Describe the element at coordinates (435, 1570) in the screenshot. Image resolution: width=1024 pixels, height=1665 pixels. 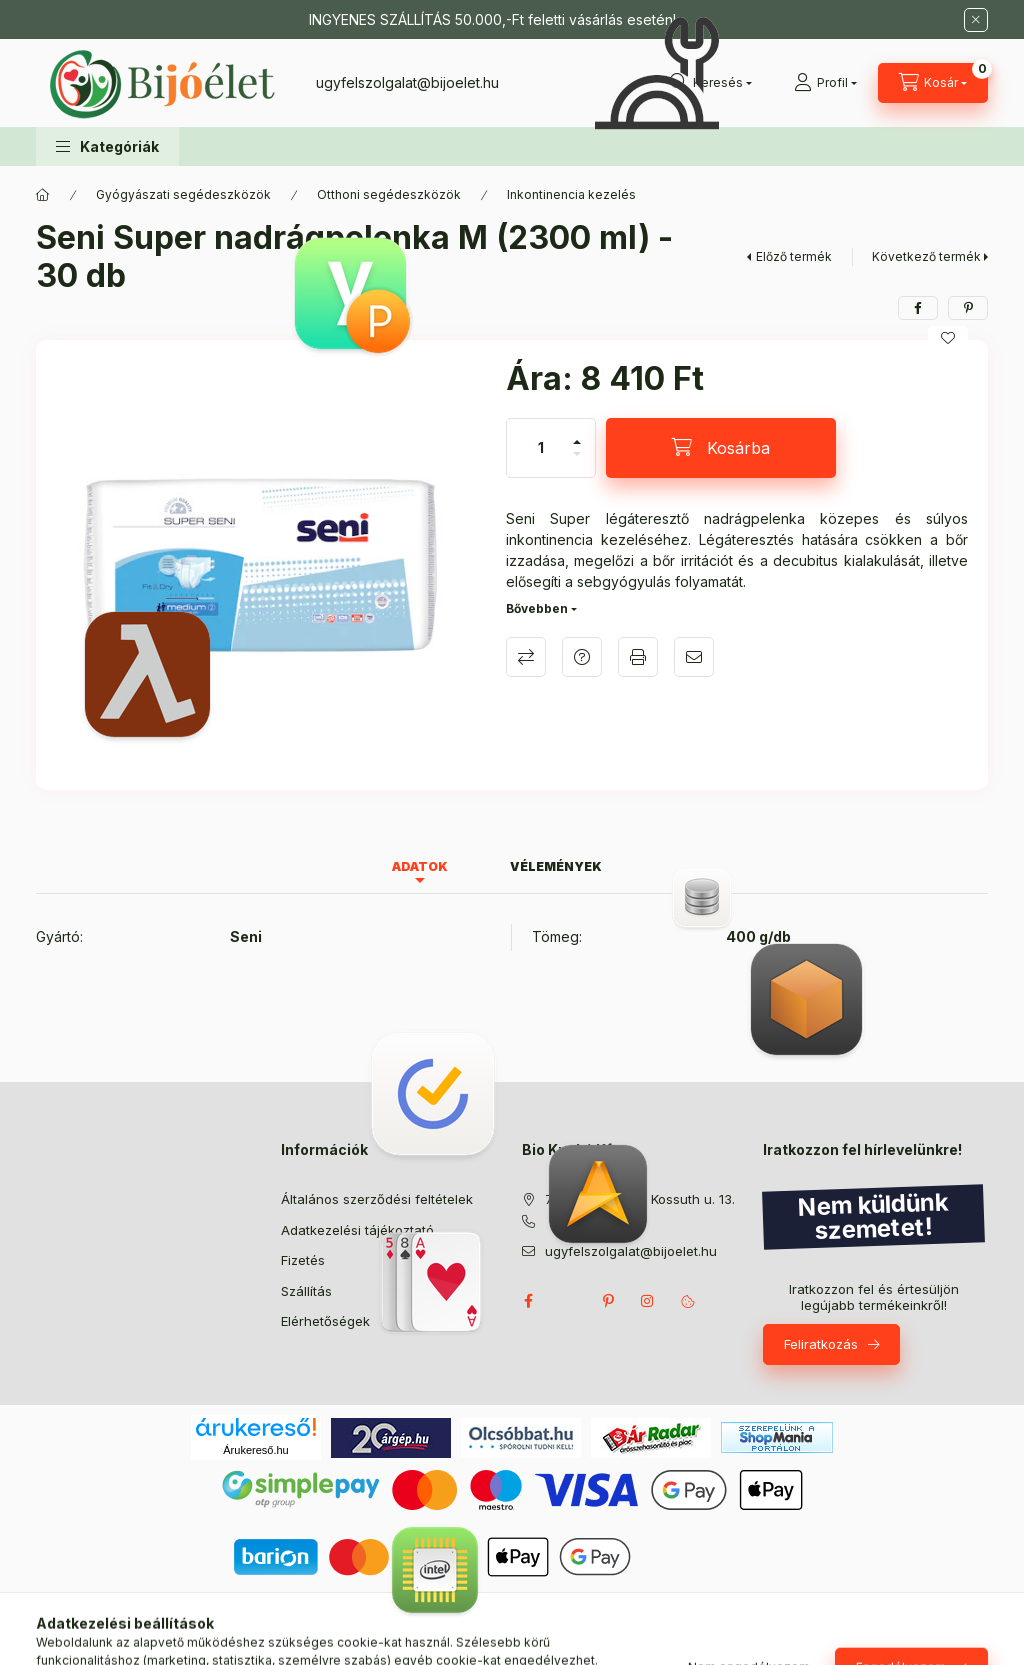
I see `access Intel processor settings` at that location.